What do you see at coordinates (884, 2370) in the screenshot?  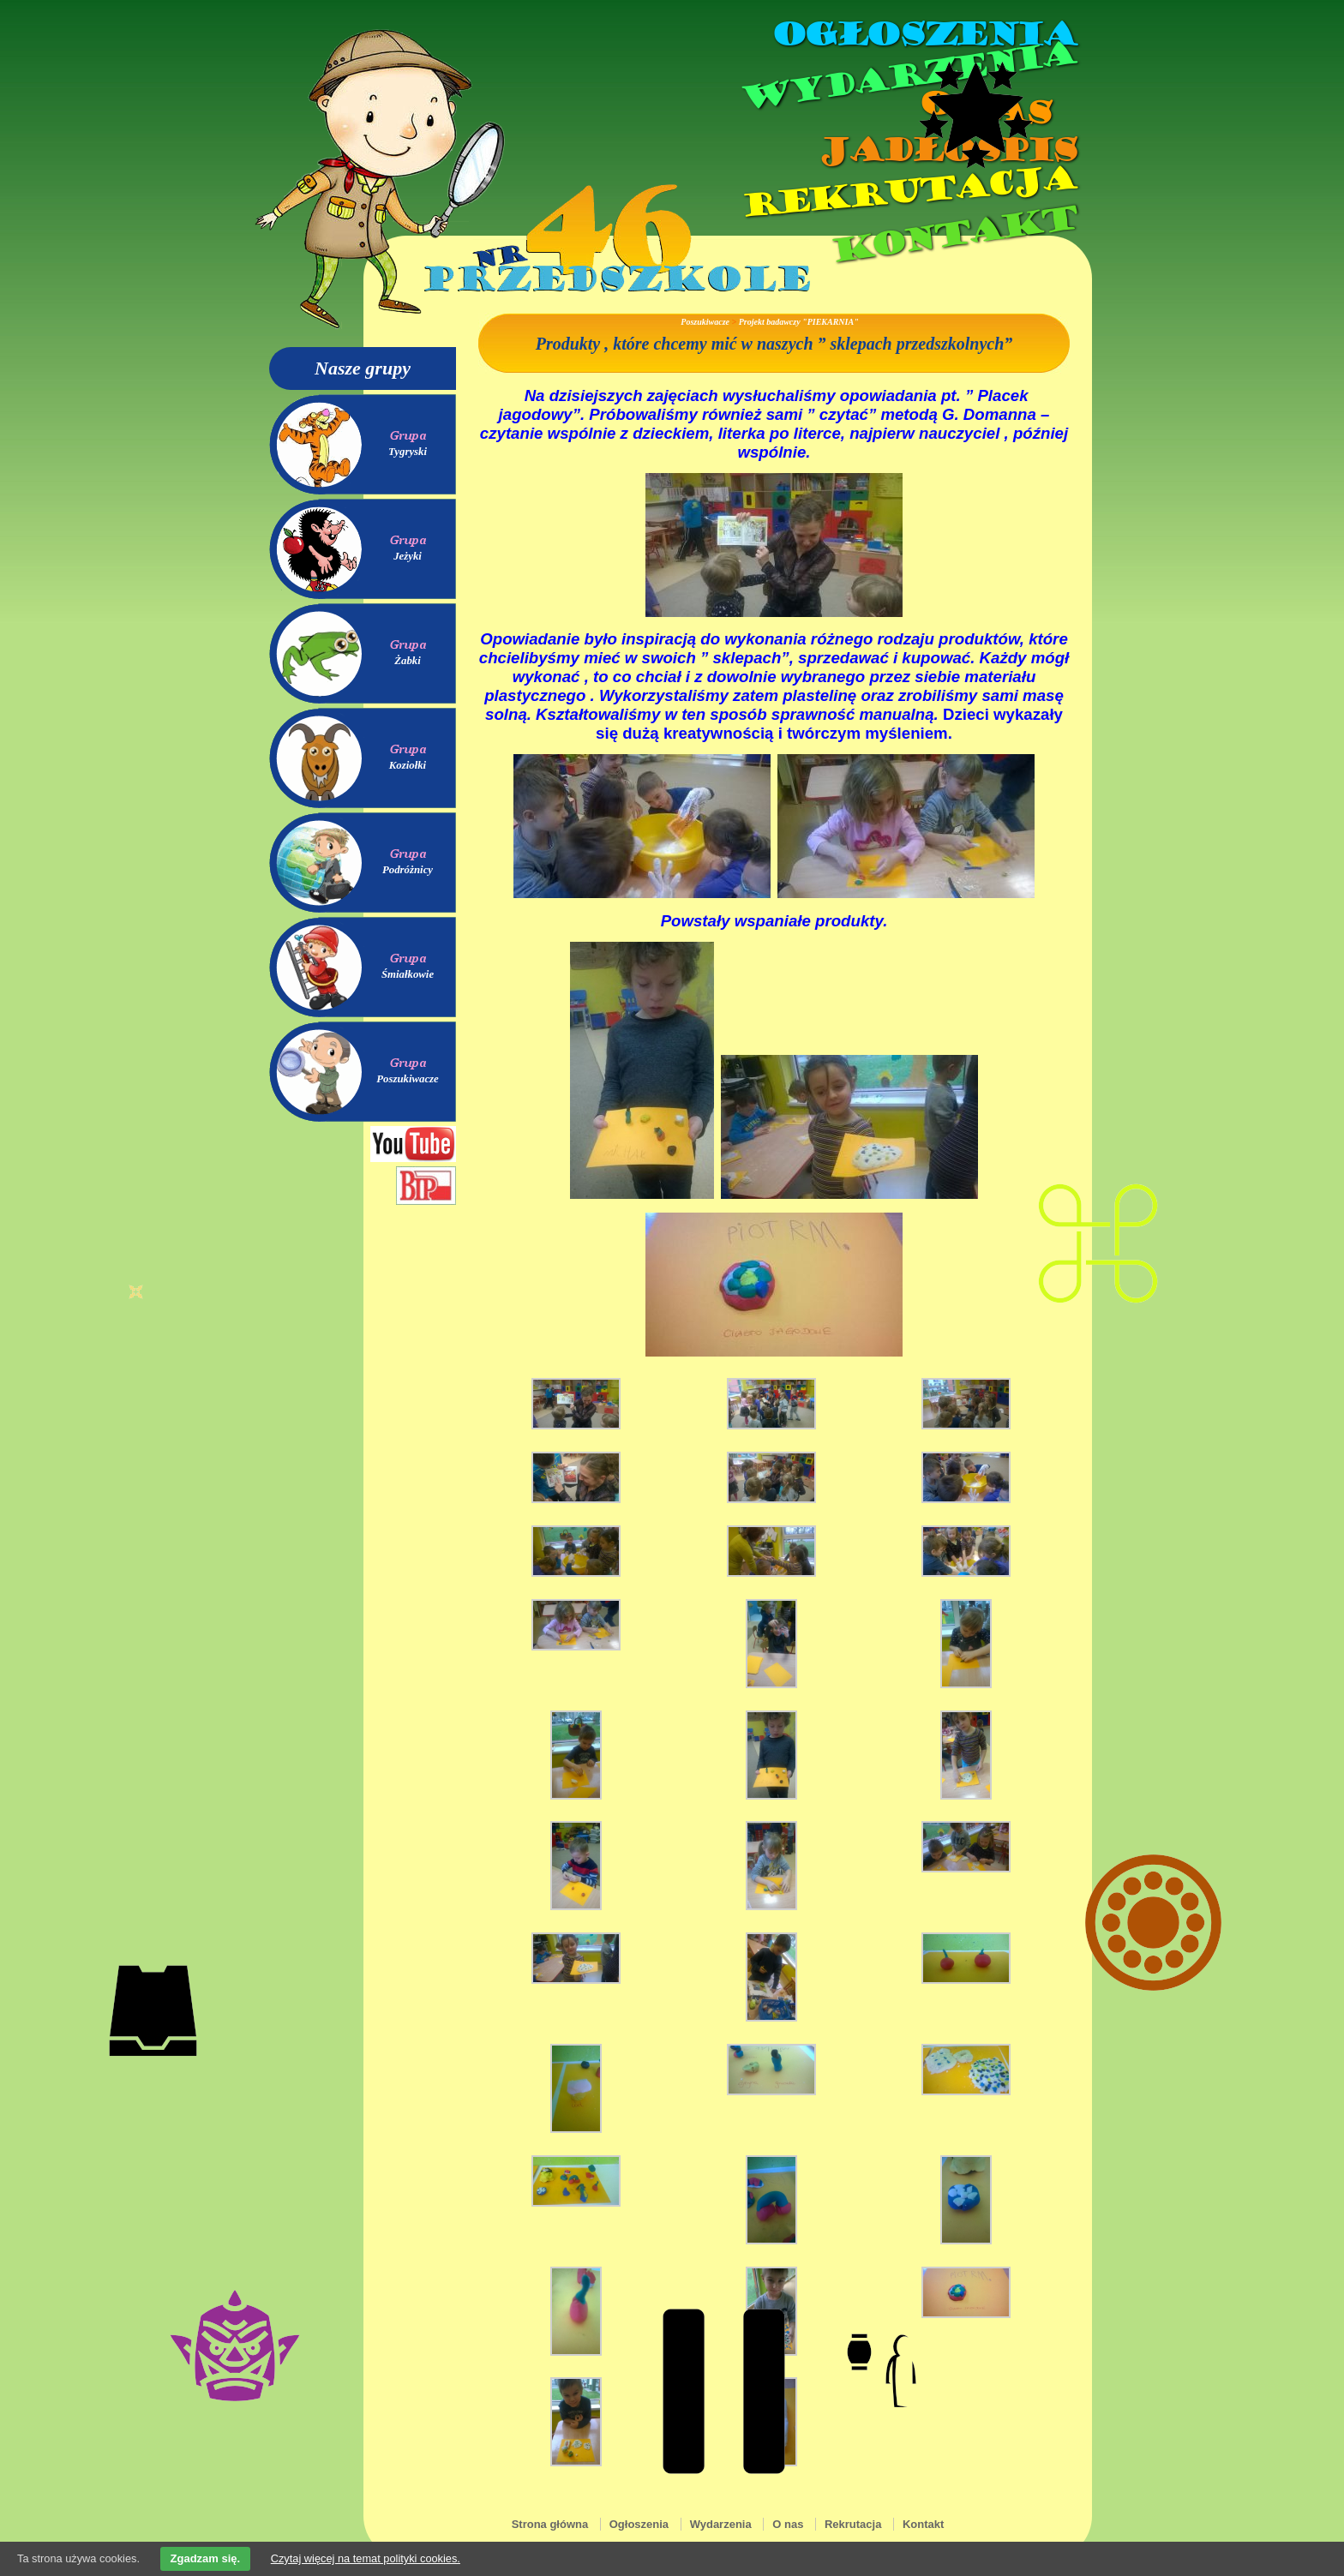 I see `decorative lantern item in a game inventory` at bounding box center [884, 2370].